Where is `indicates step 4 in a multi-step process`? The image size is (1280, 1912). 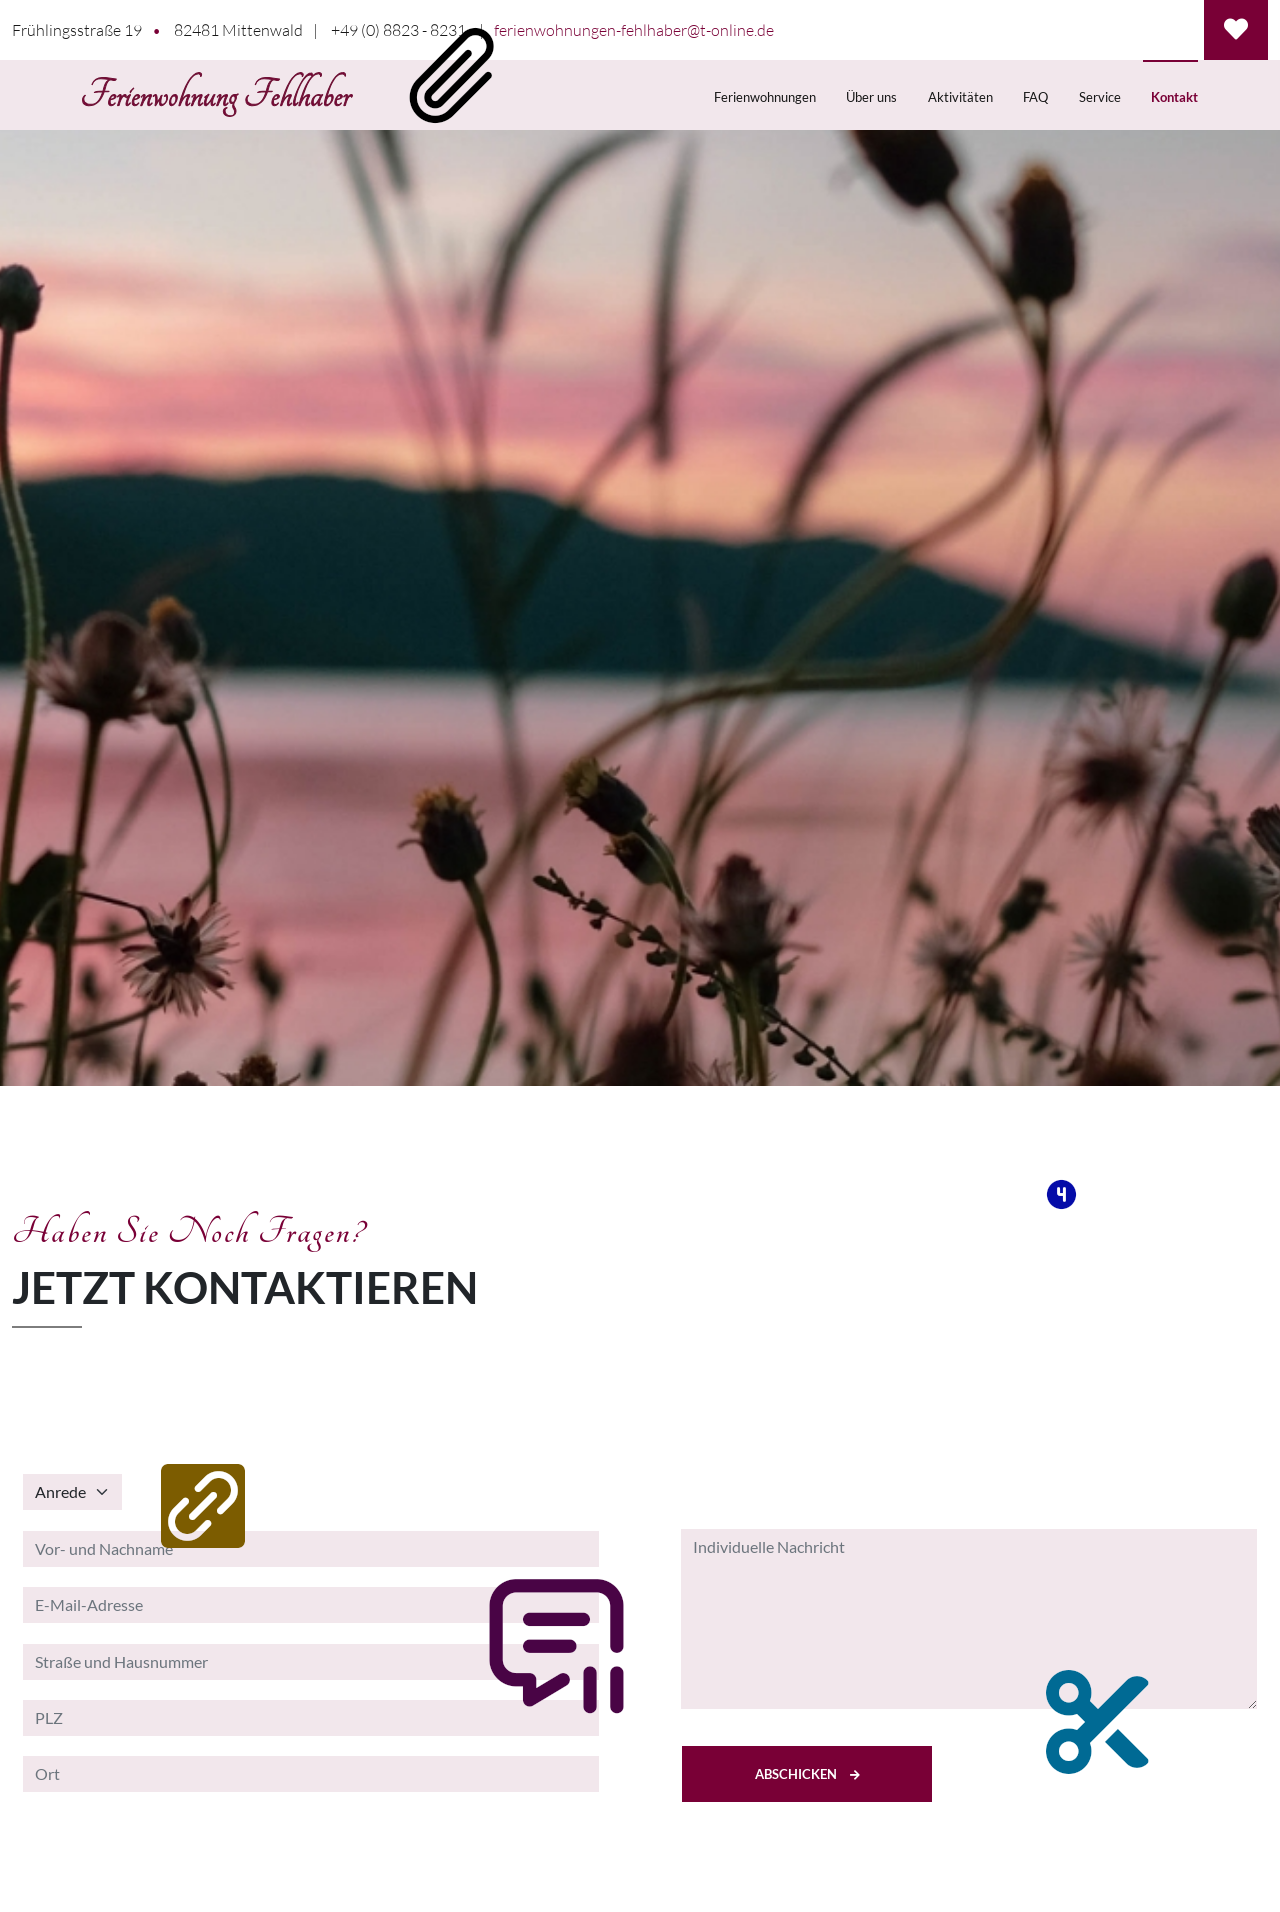 indicates step 4 in a multi-step process is located at coordinates (1061, 1194).